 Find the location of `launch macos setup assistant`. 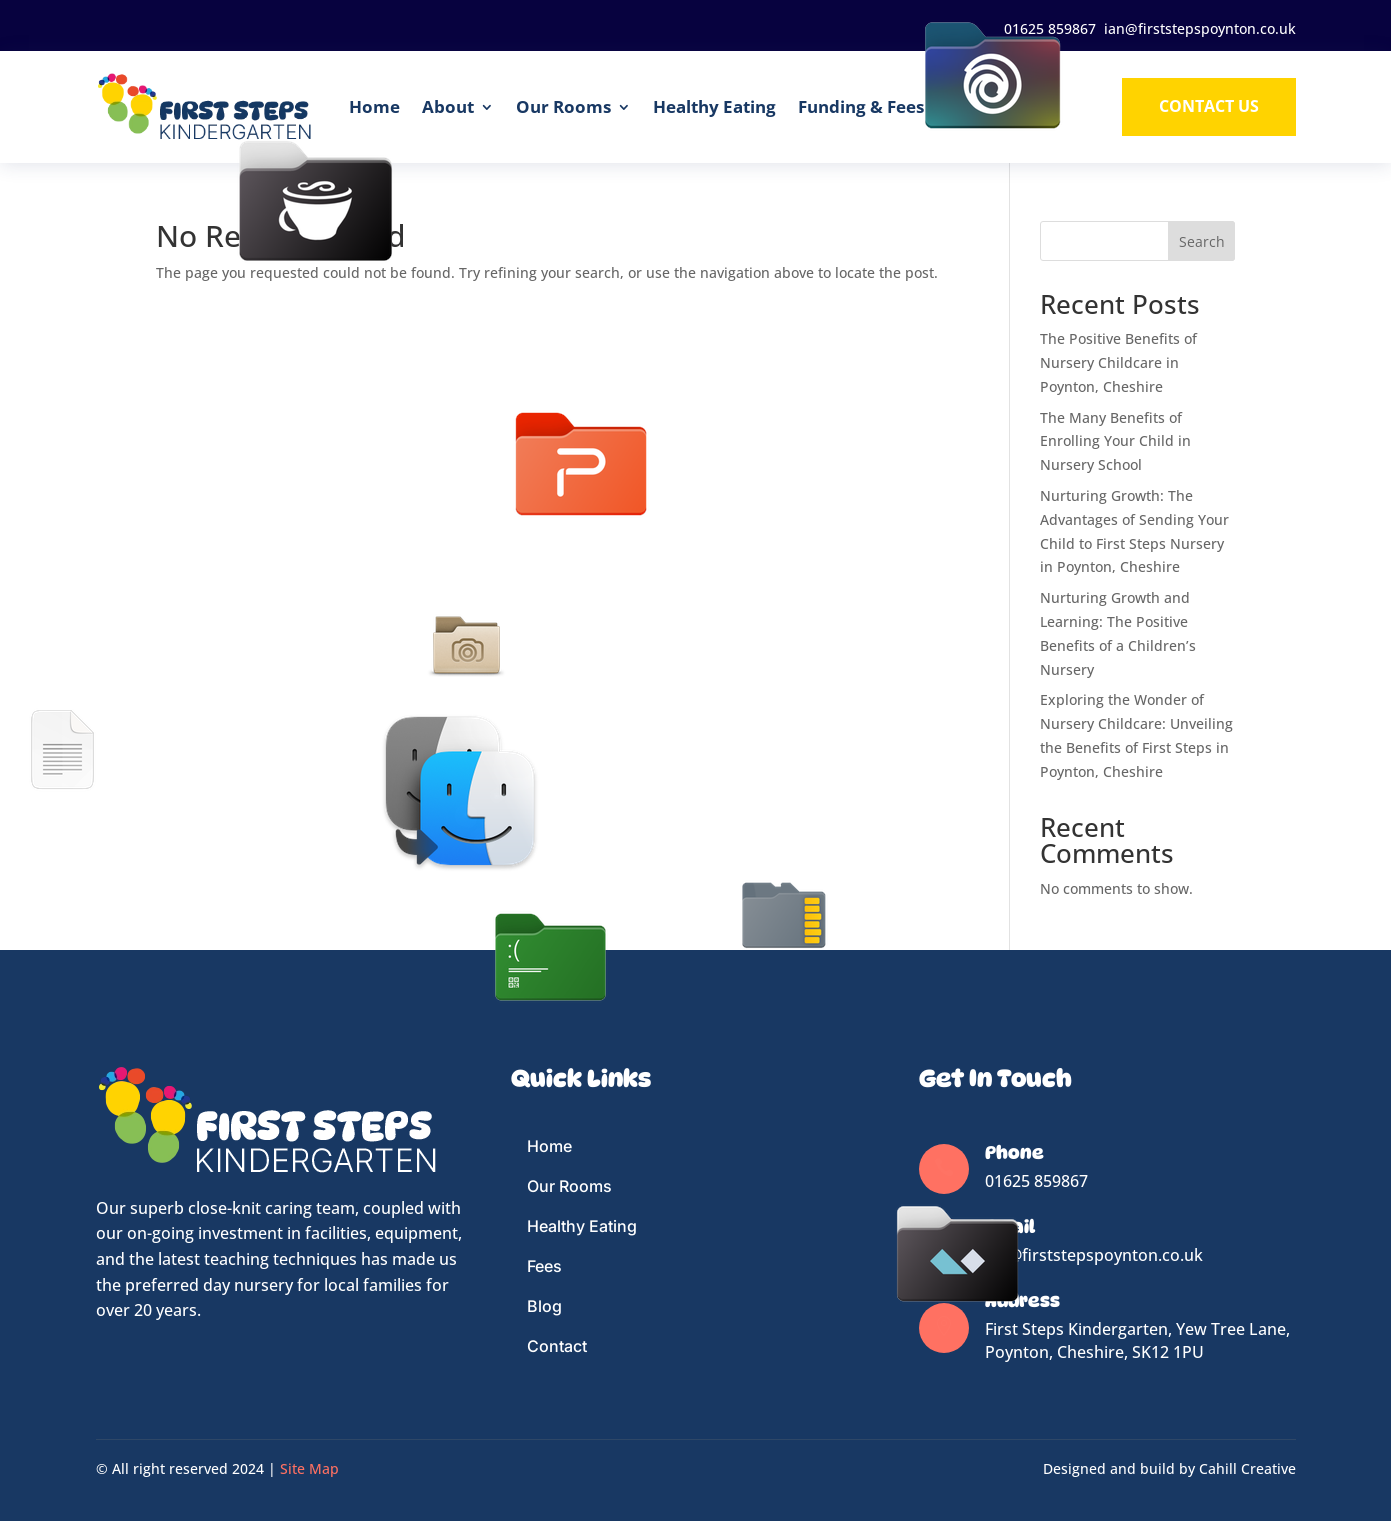

launch macos setup assistant is located at coordinates (460, 791).